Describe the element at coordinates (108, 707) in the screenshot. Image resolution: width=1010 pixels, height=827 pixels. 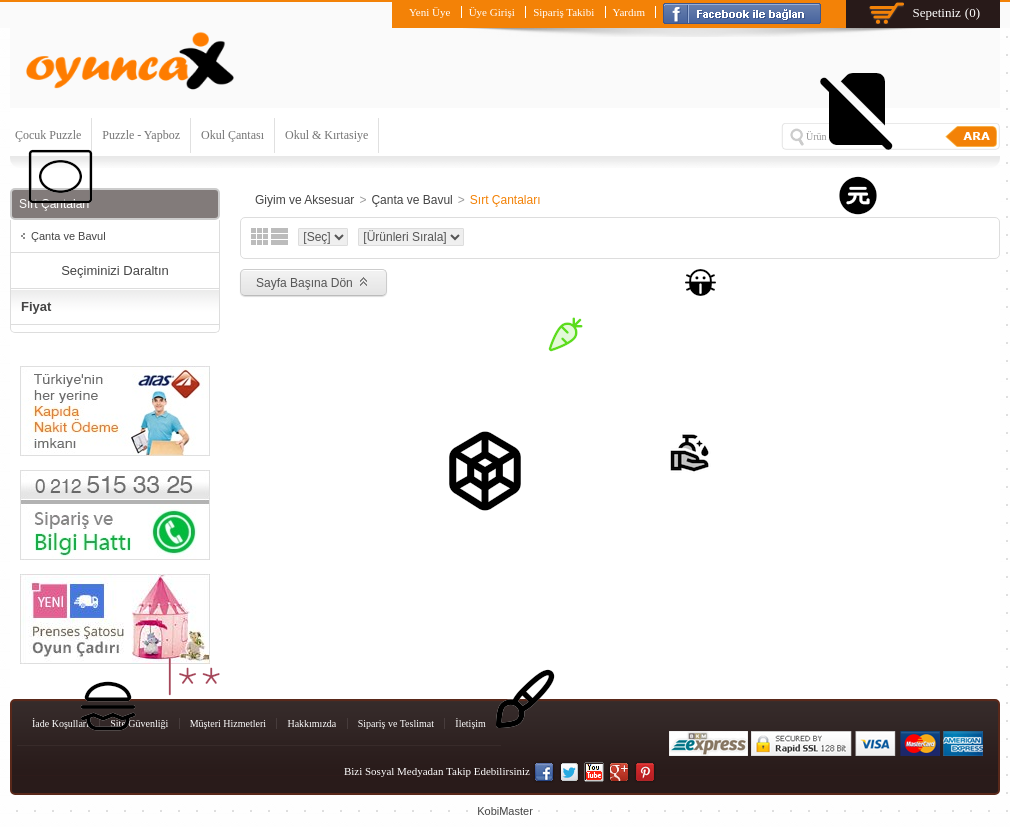
I see `food or restaurant category` at that location.